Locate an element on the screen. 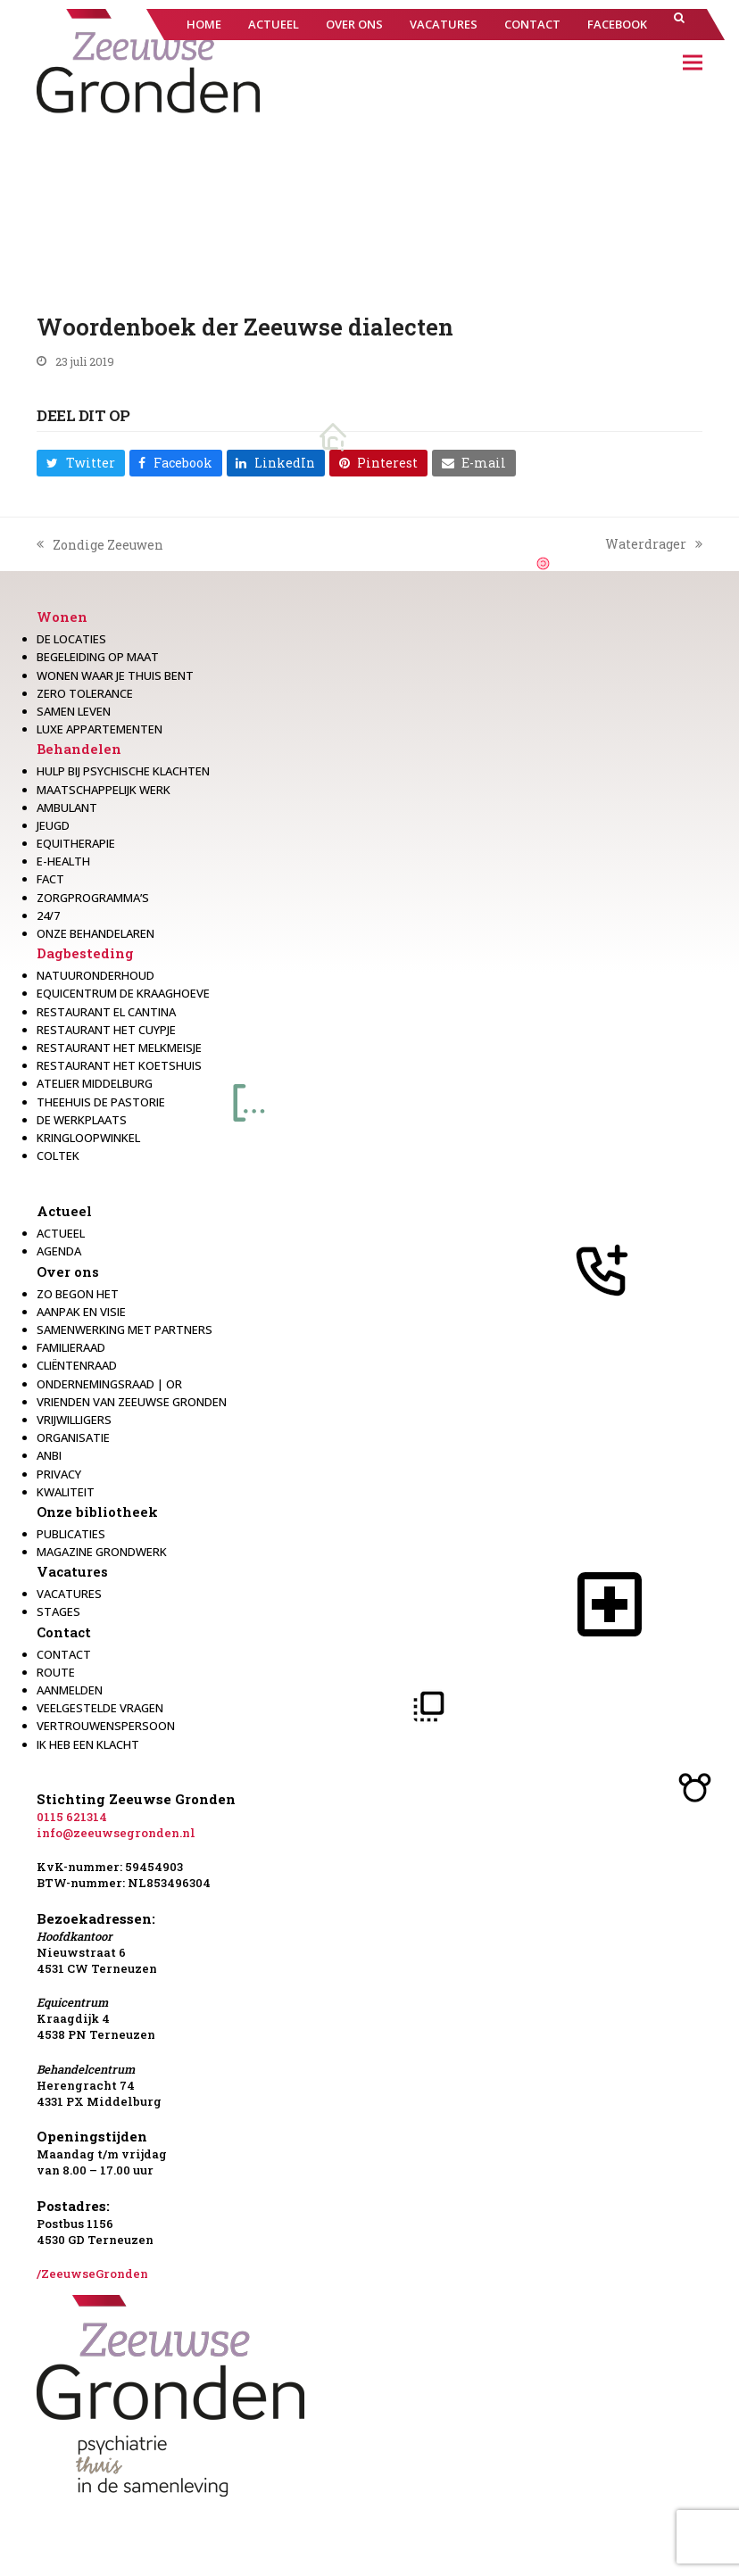 This screenshot has height=2576, width=739. find nearby hospitals or medical facilities is located at coordinates (610, 1604).